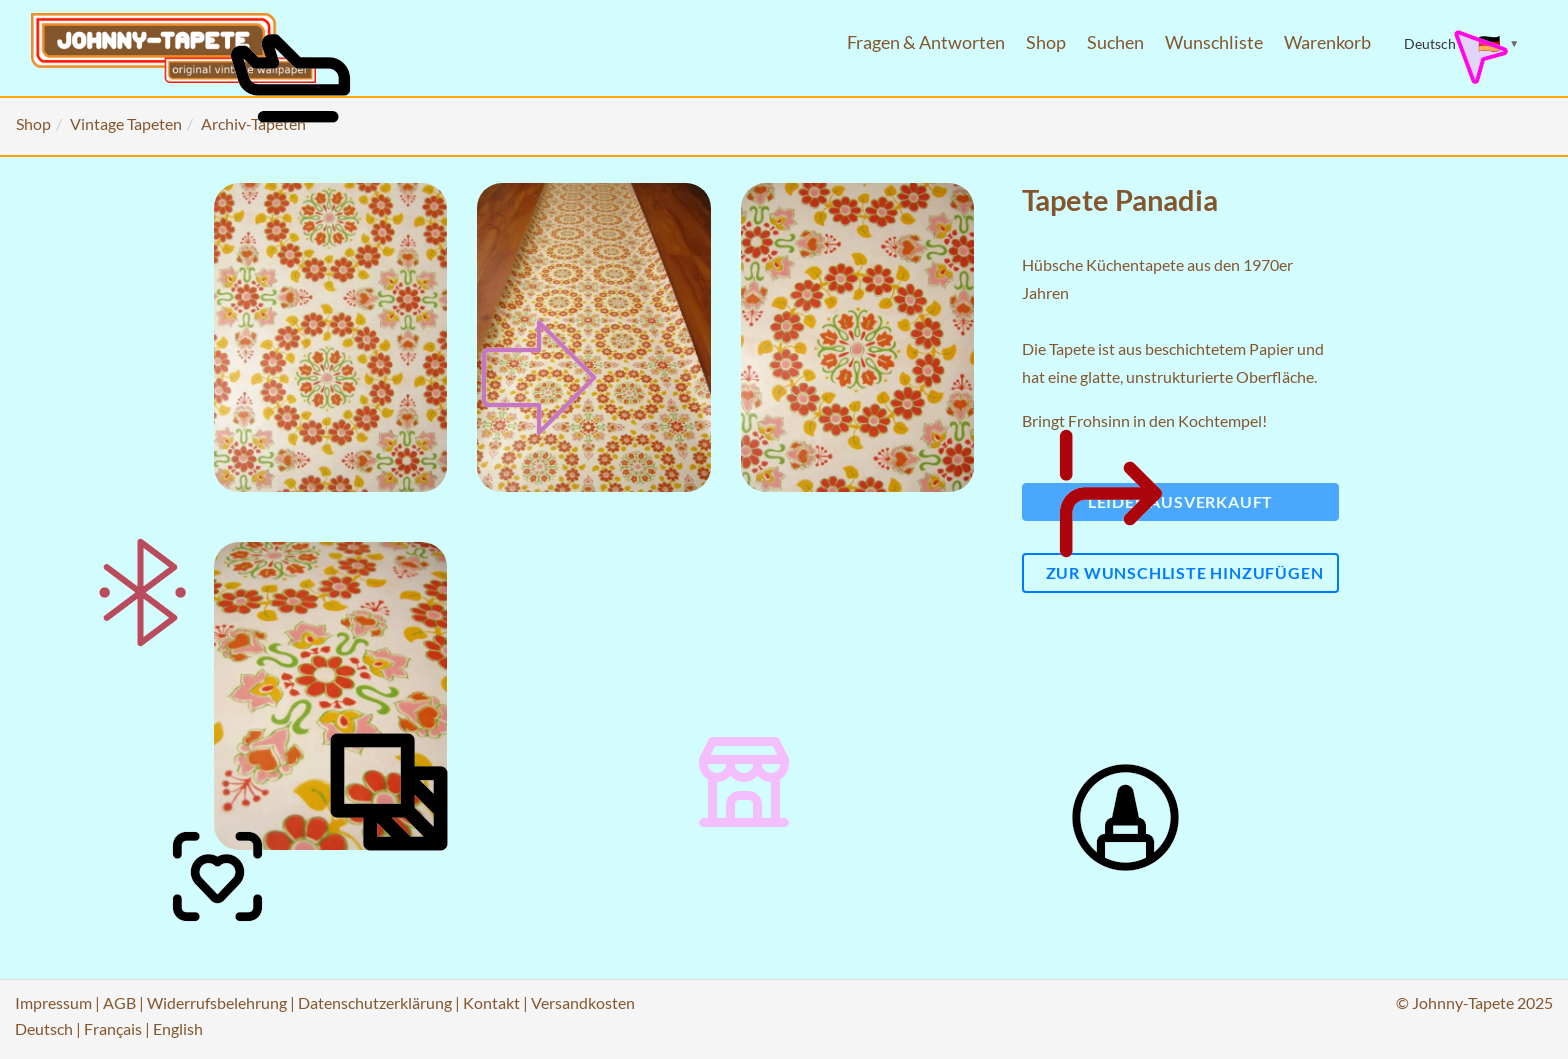 This screenshot has width=1568, height=1059. Describe the element at coordinates (744, 782) in the screenshot. I see `browse or open the store` at that location.